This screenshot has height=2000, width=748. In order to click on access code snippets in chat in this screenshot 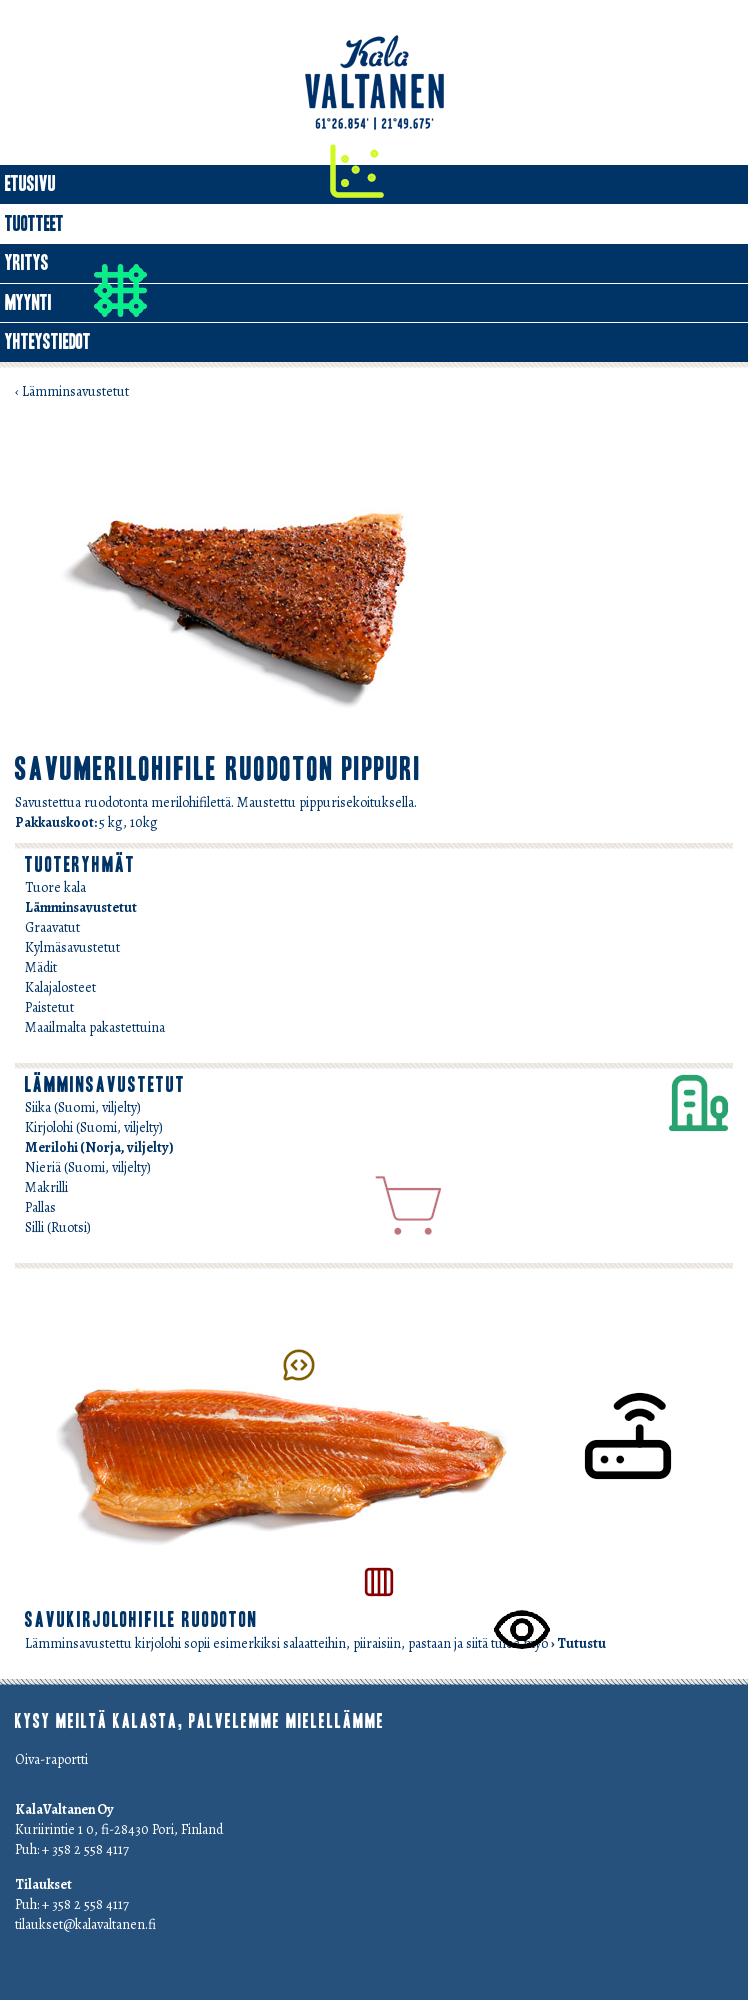, I will do `click(299, 1365)`.